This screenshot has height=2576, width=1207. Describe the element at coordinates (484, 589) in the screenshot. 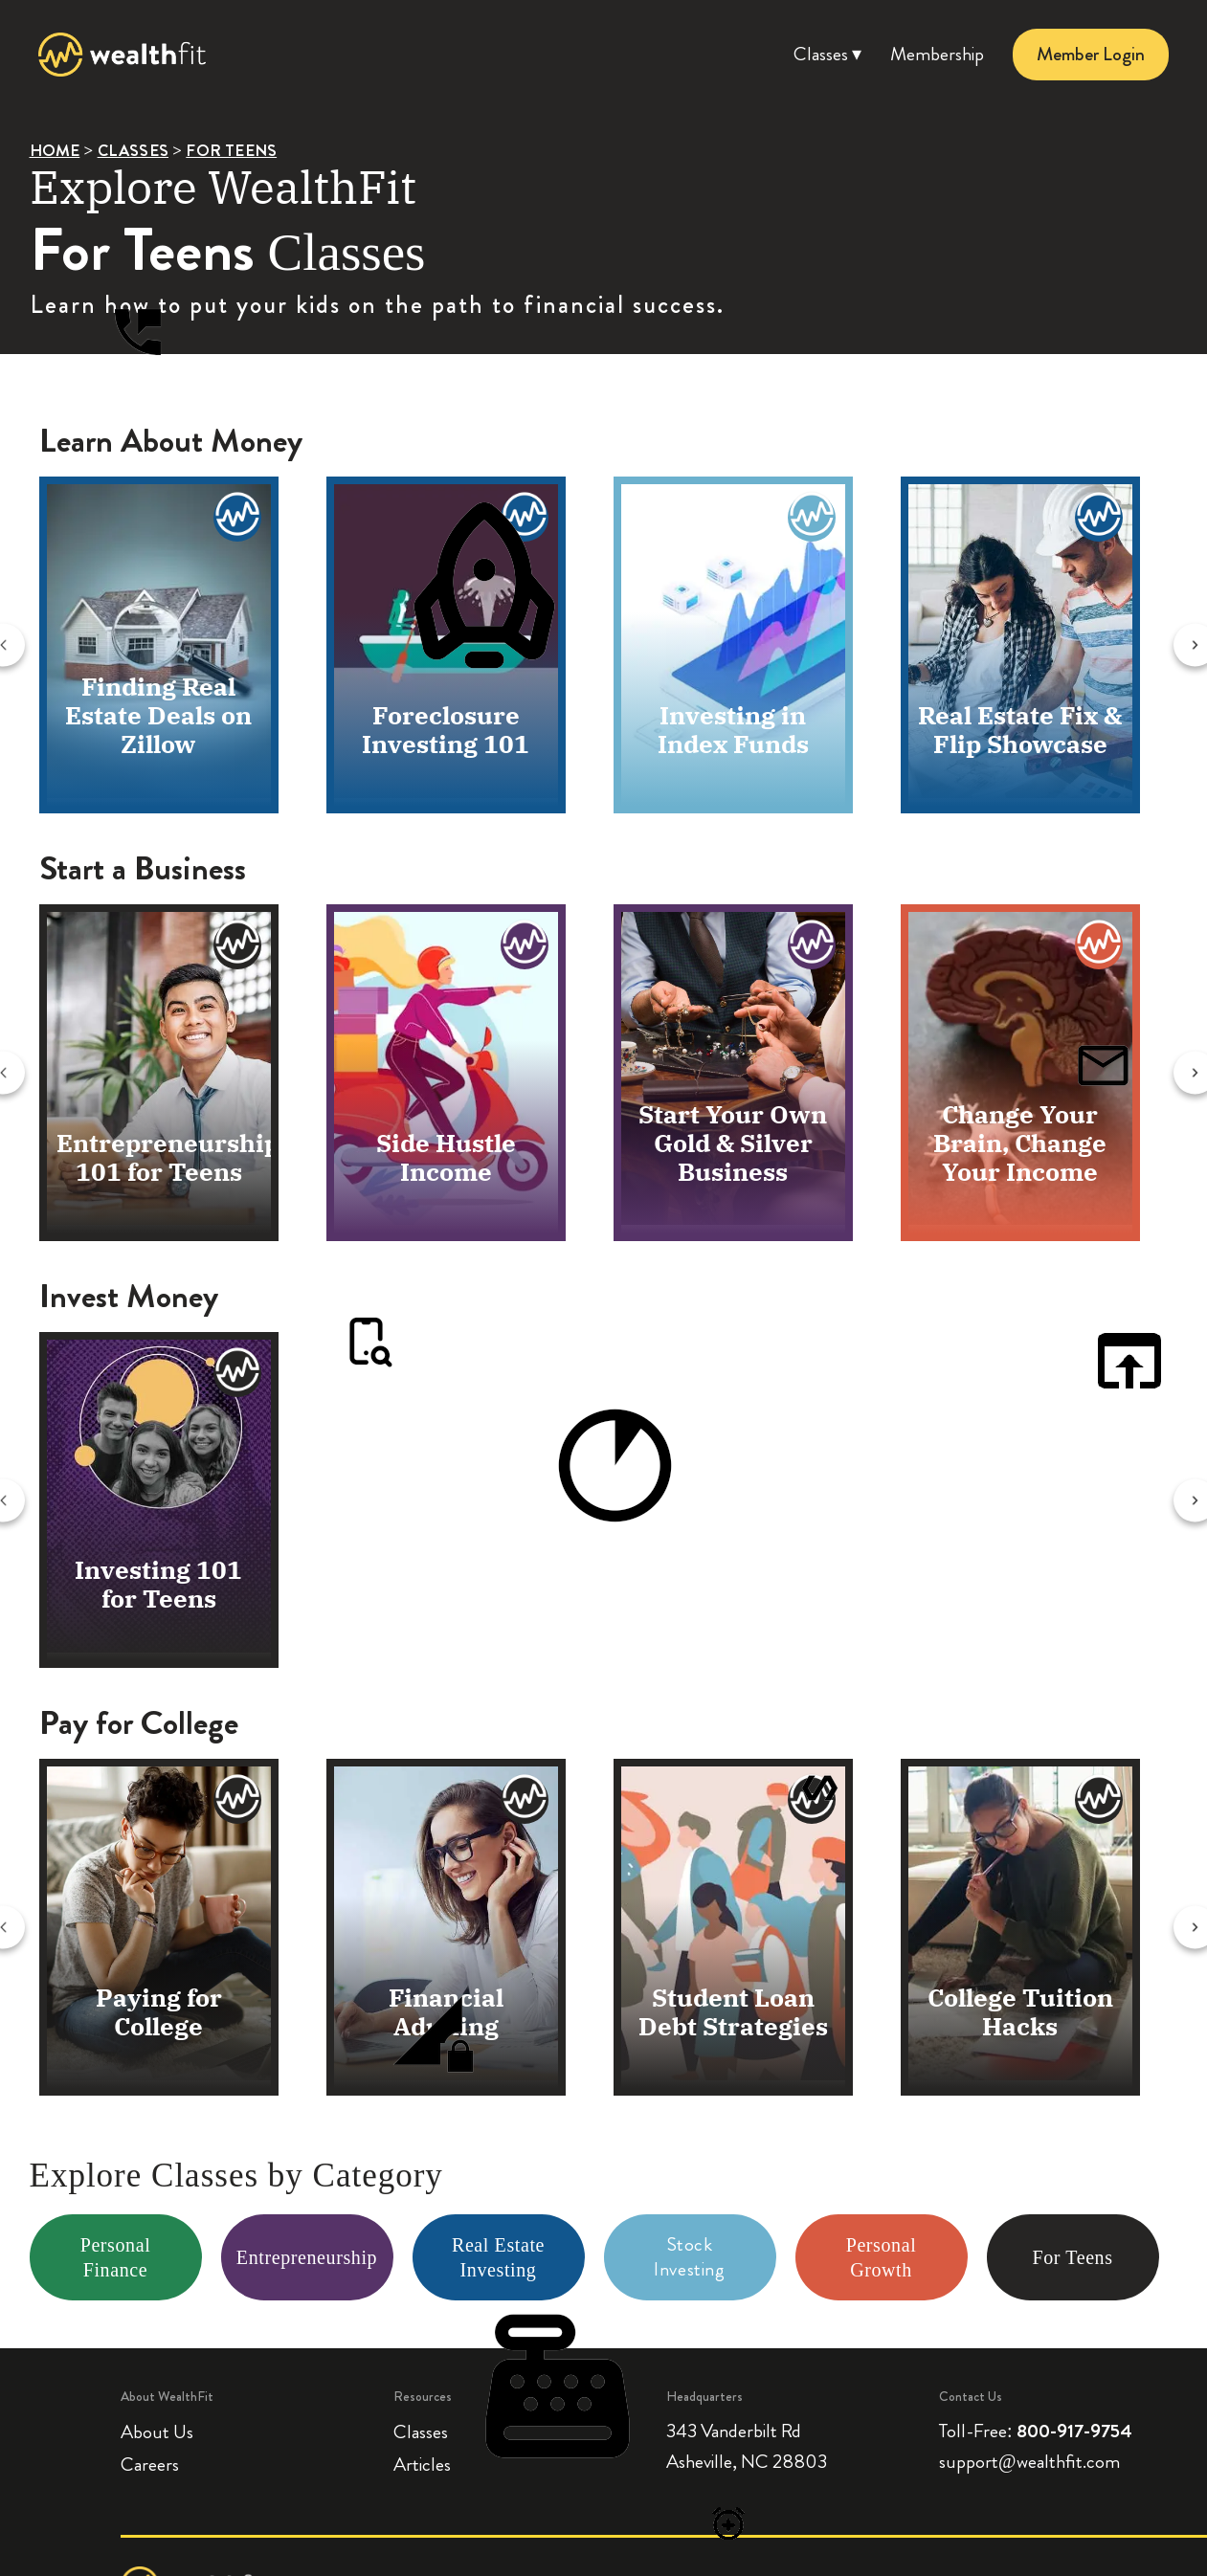

I see `launch or deploy an application` at that location.